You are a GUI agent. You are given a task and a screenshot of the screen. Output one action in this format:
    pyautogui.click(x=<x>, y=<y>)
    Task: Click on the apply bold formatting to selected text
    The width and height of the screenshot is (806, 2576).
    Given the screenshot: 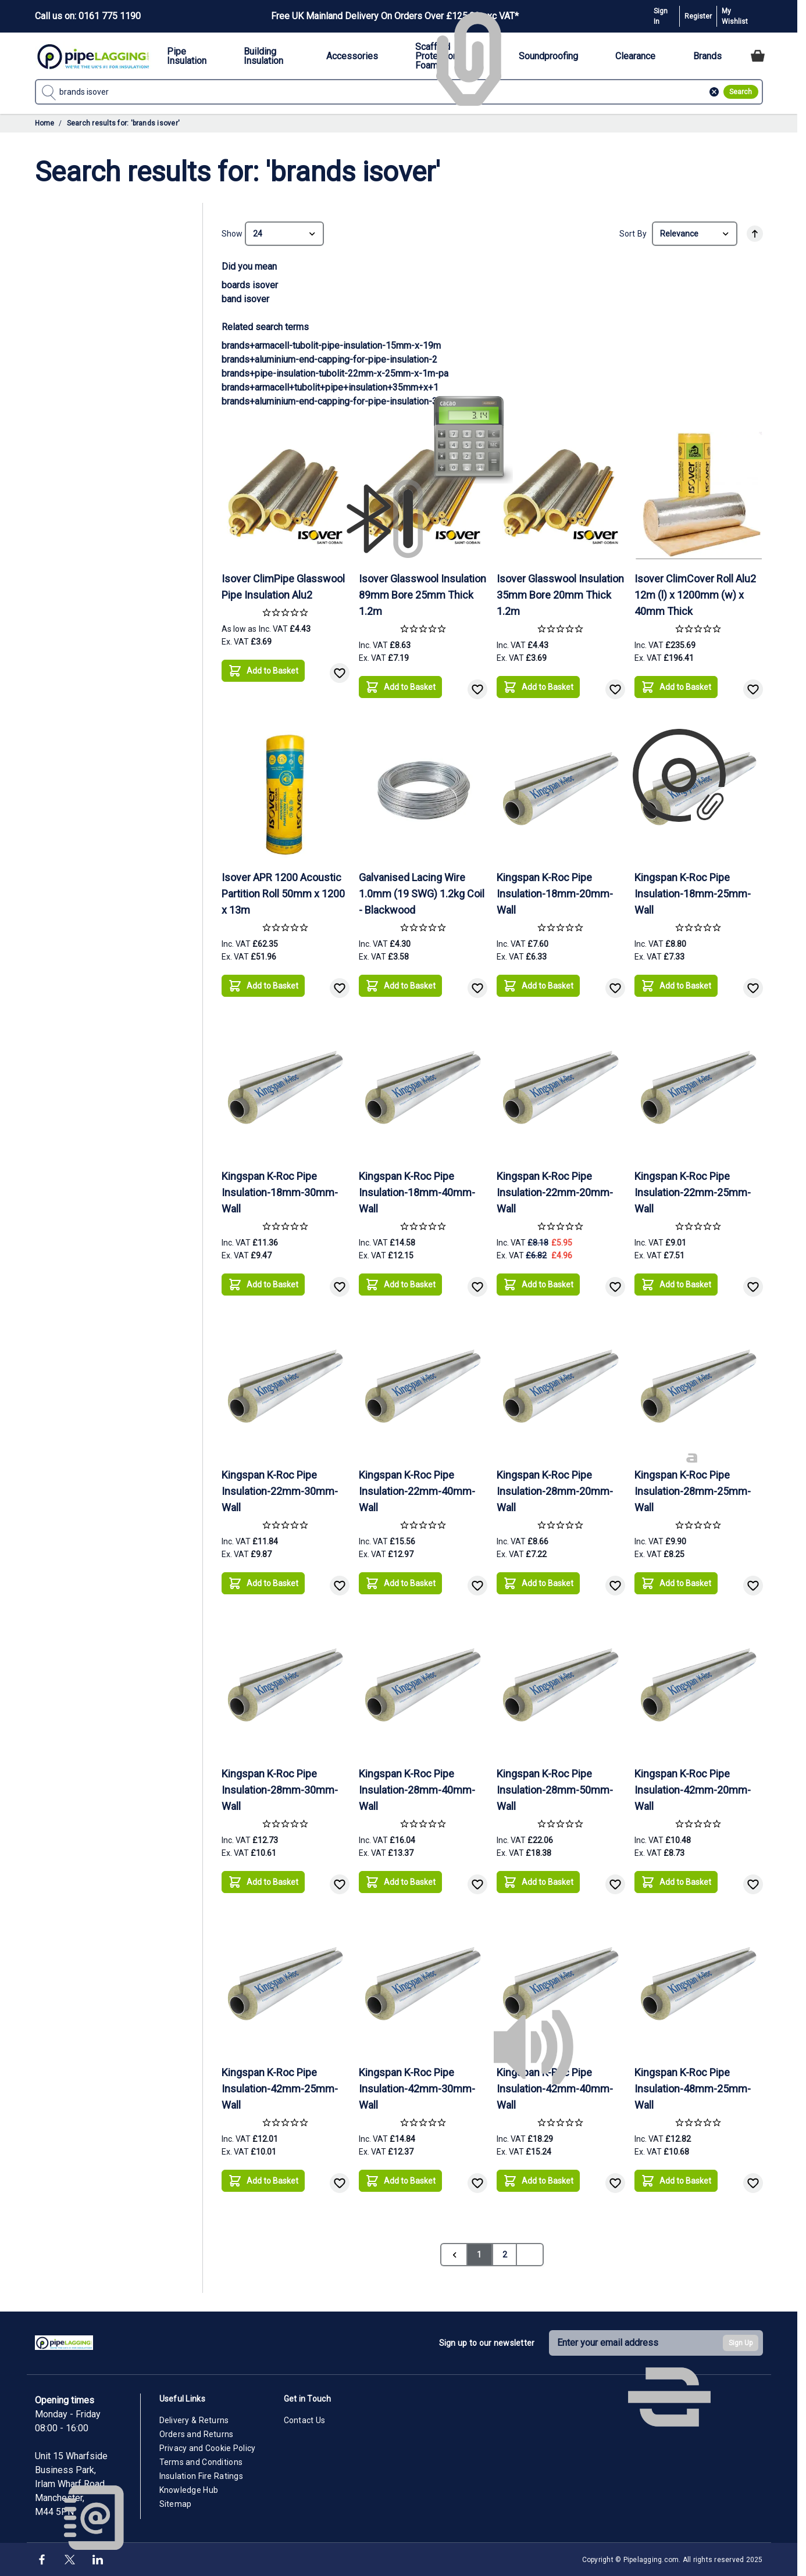 What is the action you would take?
    pyautogui.click(x=691, y=1458)
    